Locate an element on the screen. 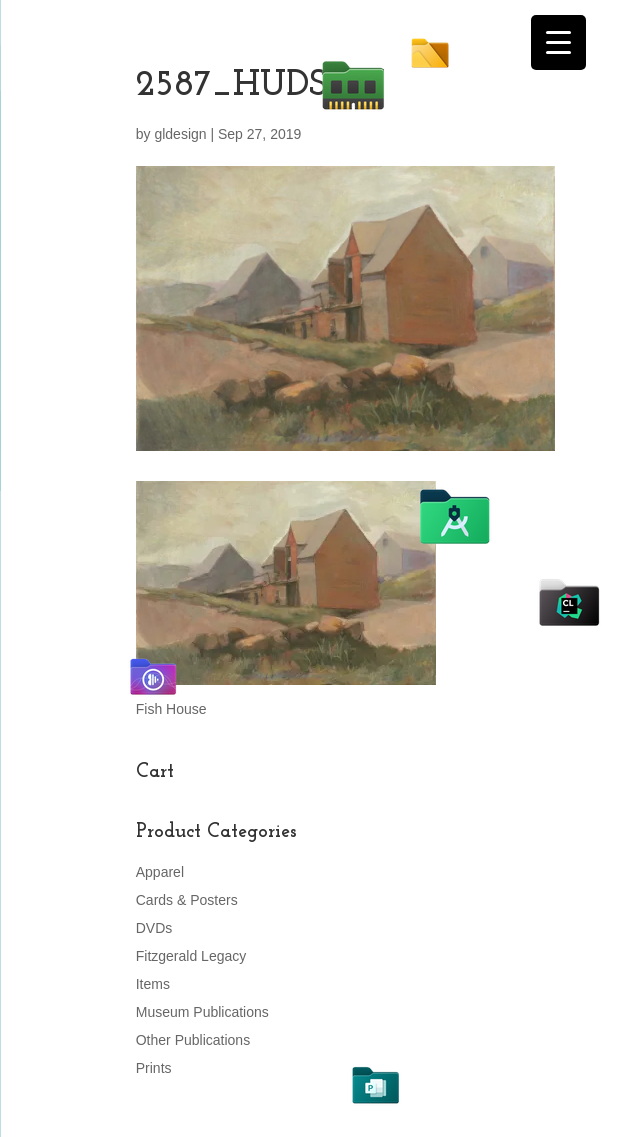  open folder containing microsoft publisher files is located at coordinates (375, 1086).